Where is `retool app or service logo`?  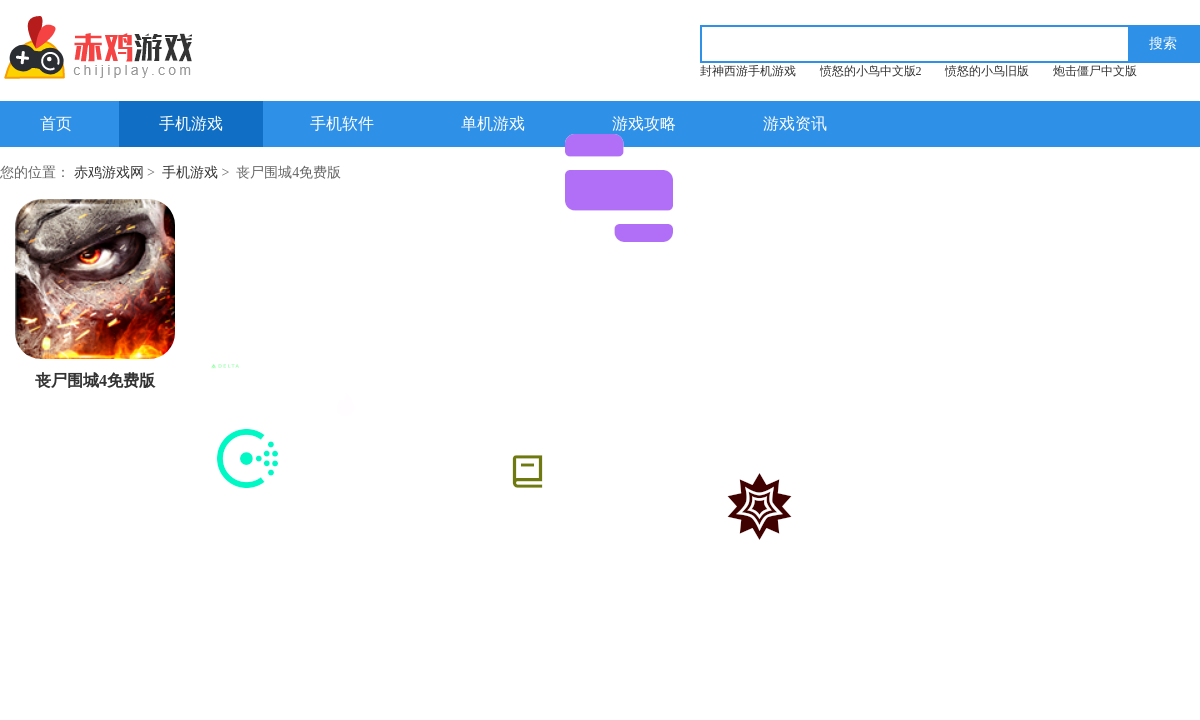
retool app or service logo is located at coordinates (619, 188).